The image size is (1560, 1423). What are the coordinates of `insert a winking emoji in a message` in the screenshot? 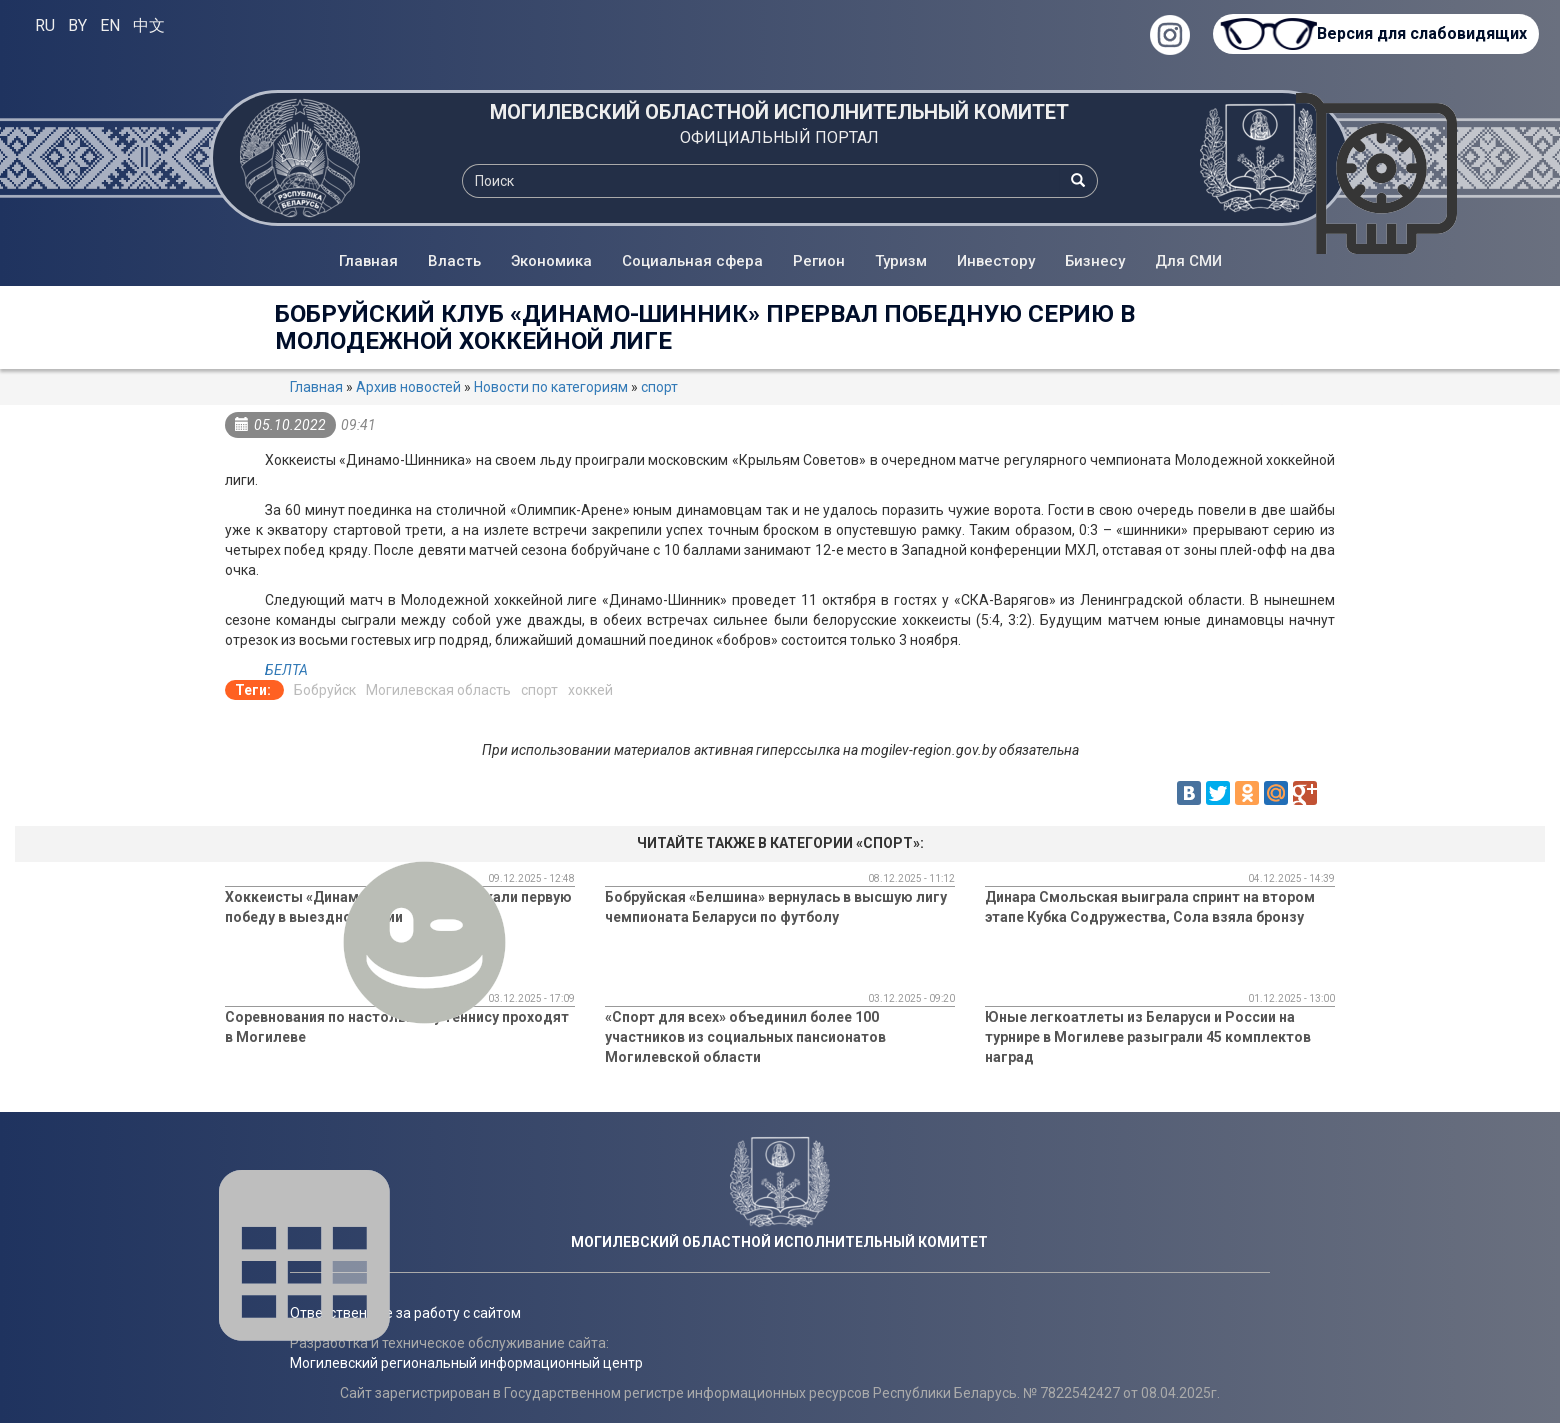 It's located at (424, 942).